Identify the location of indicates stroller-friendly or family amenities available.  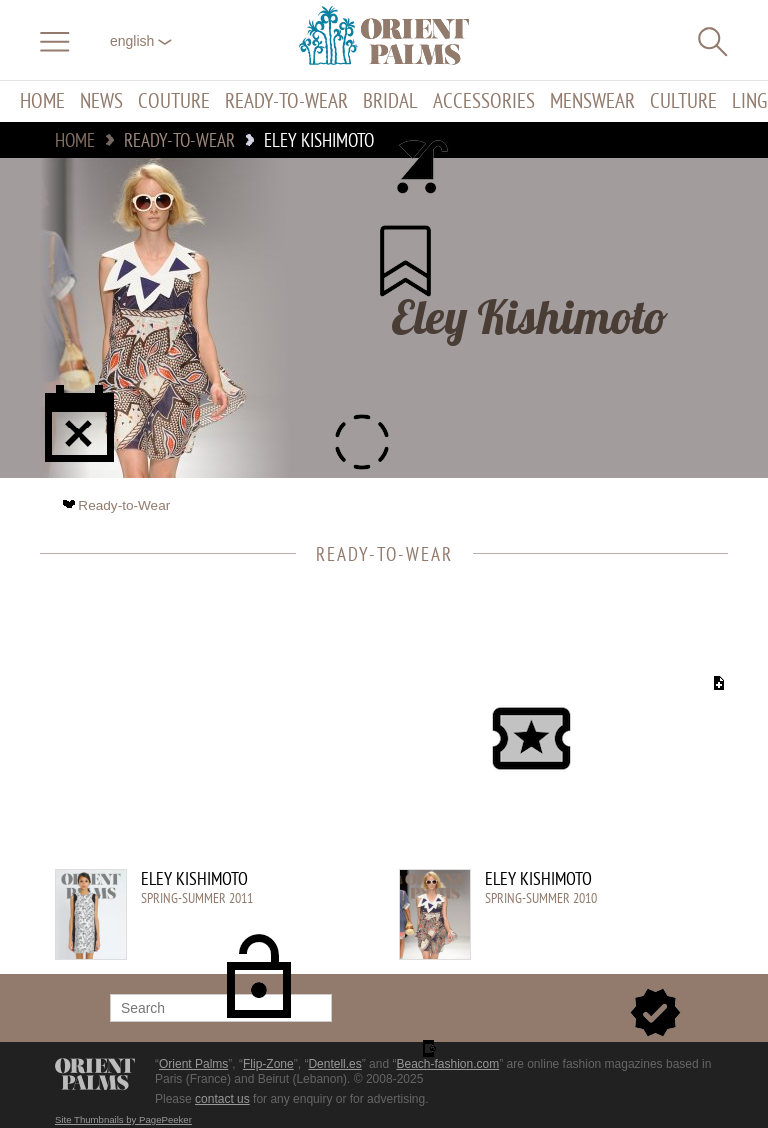
(419, 165).